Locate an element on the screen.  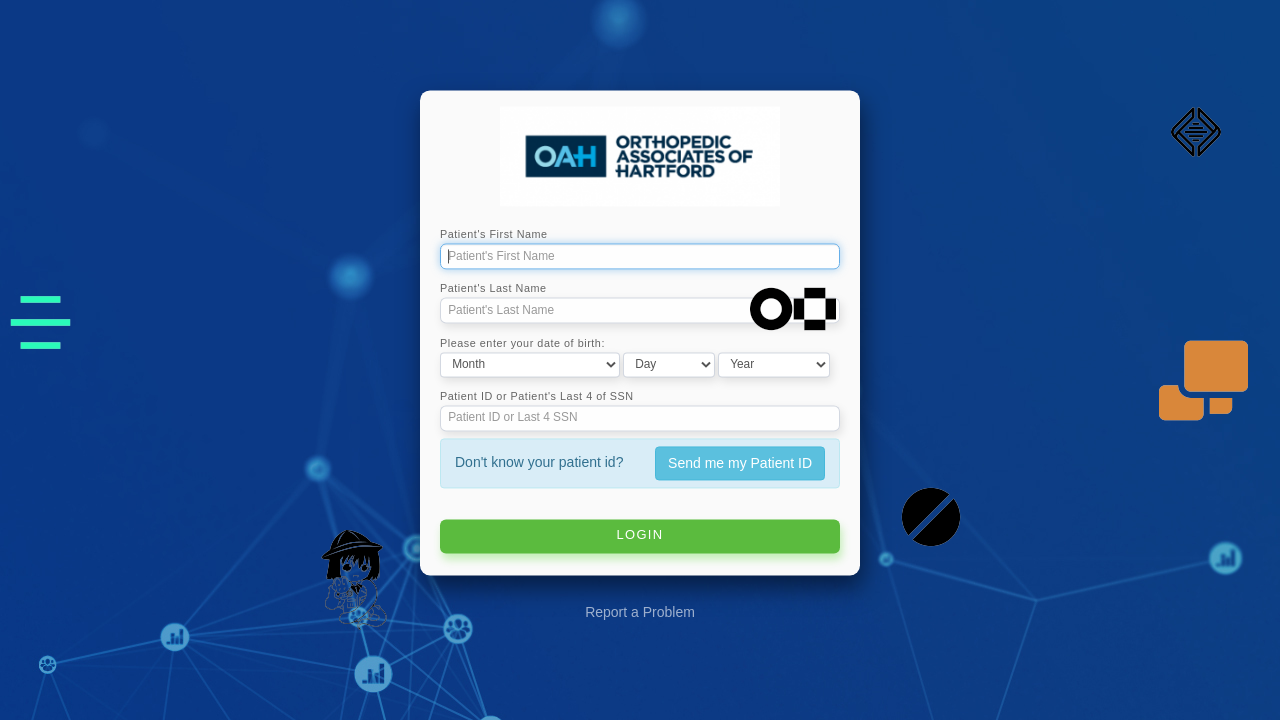
open the Eight sleep tracking app is located at coordinates (793, 309).